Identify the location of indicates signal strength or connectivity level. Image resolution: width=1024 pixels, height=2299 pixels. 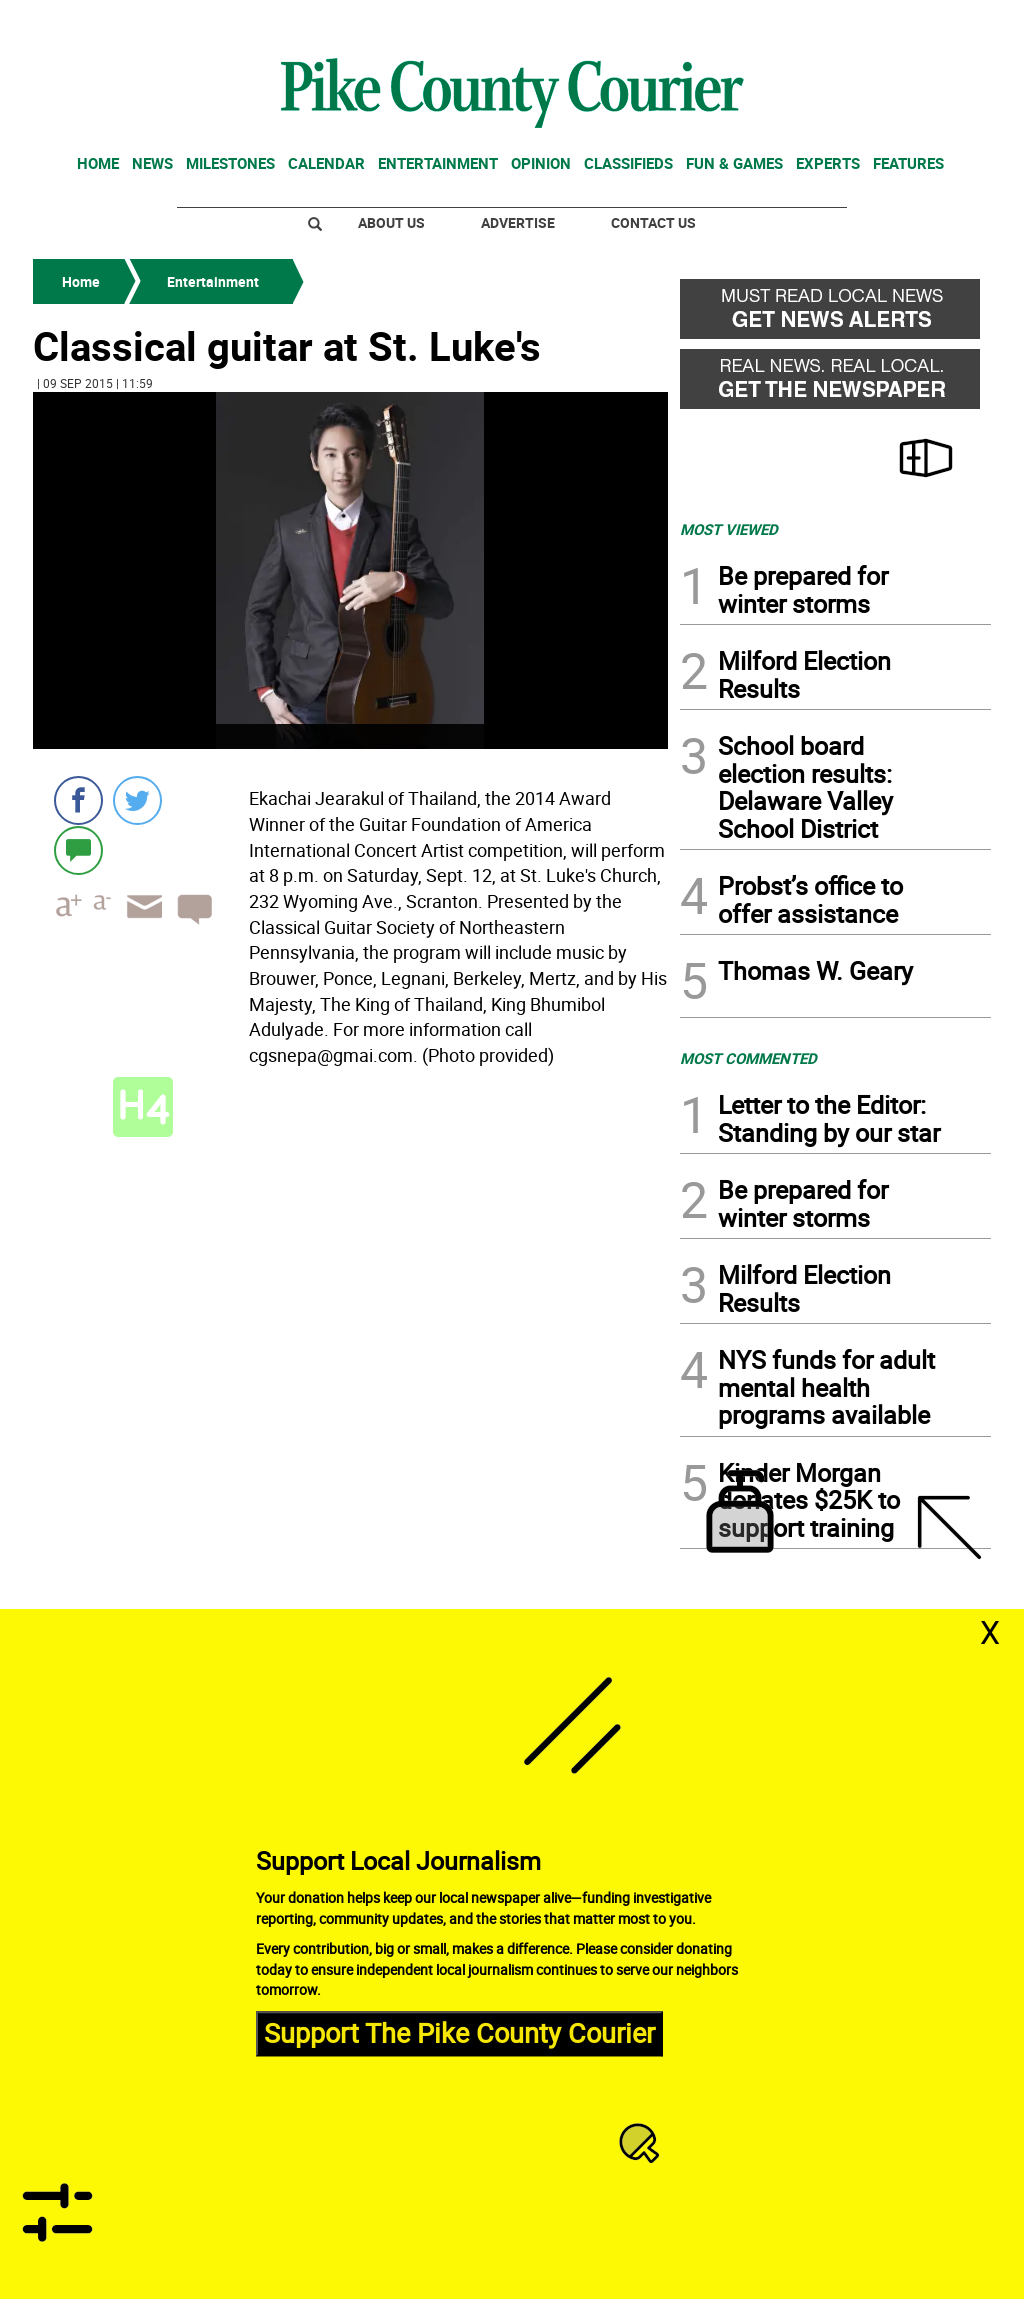
(574, 1727).